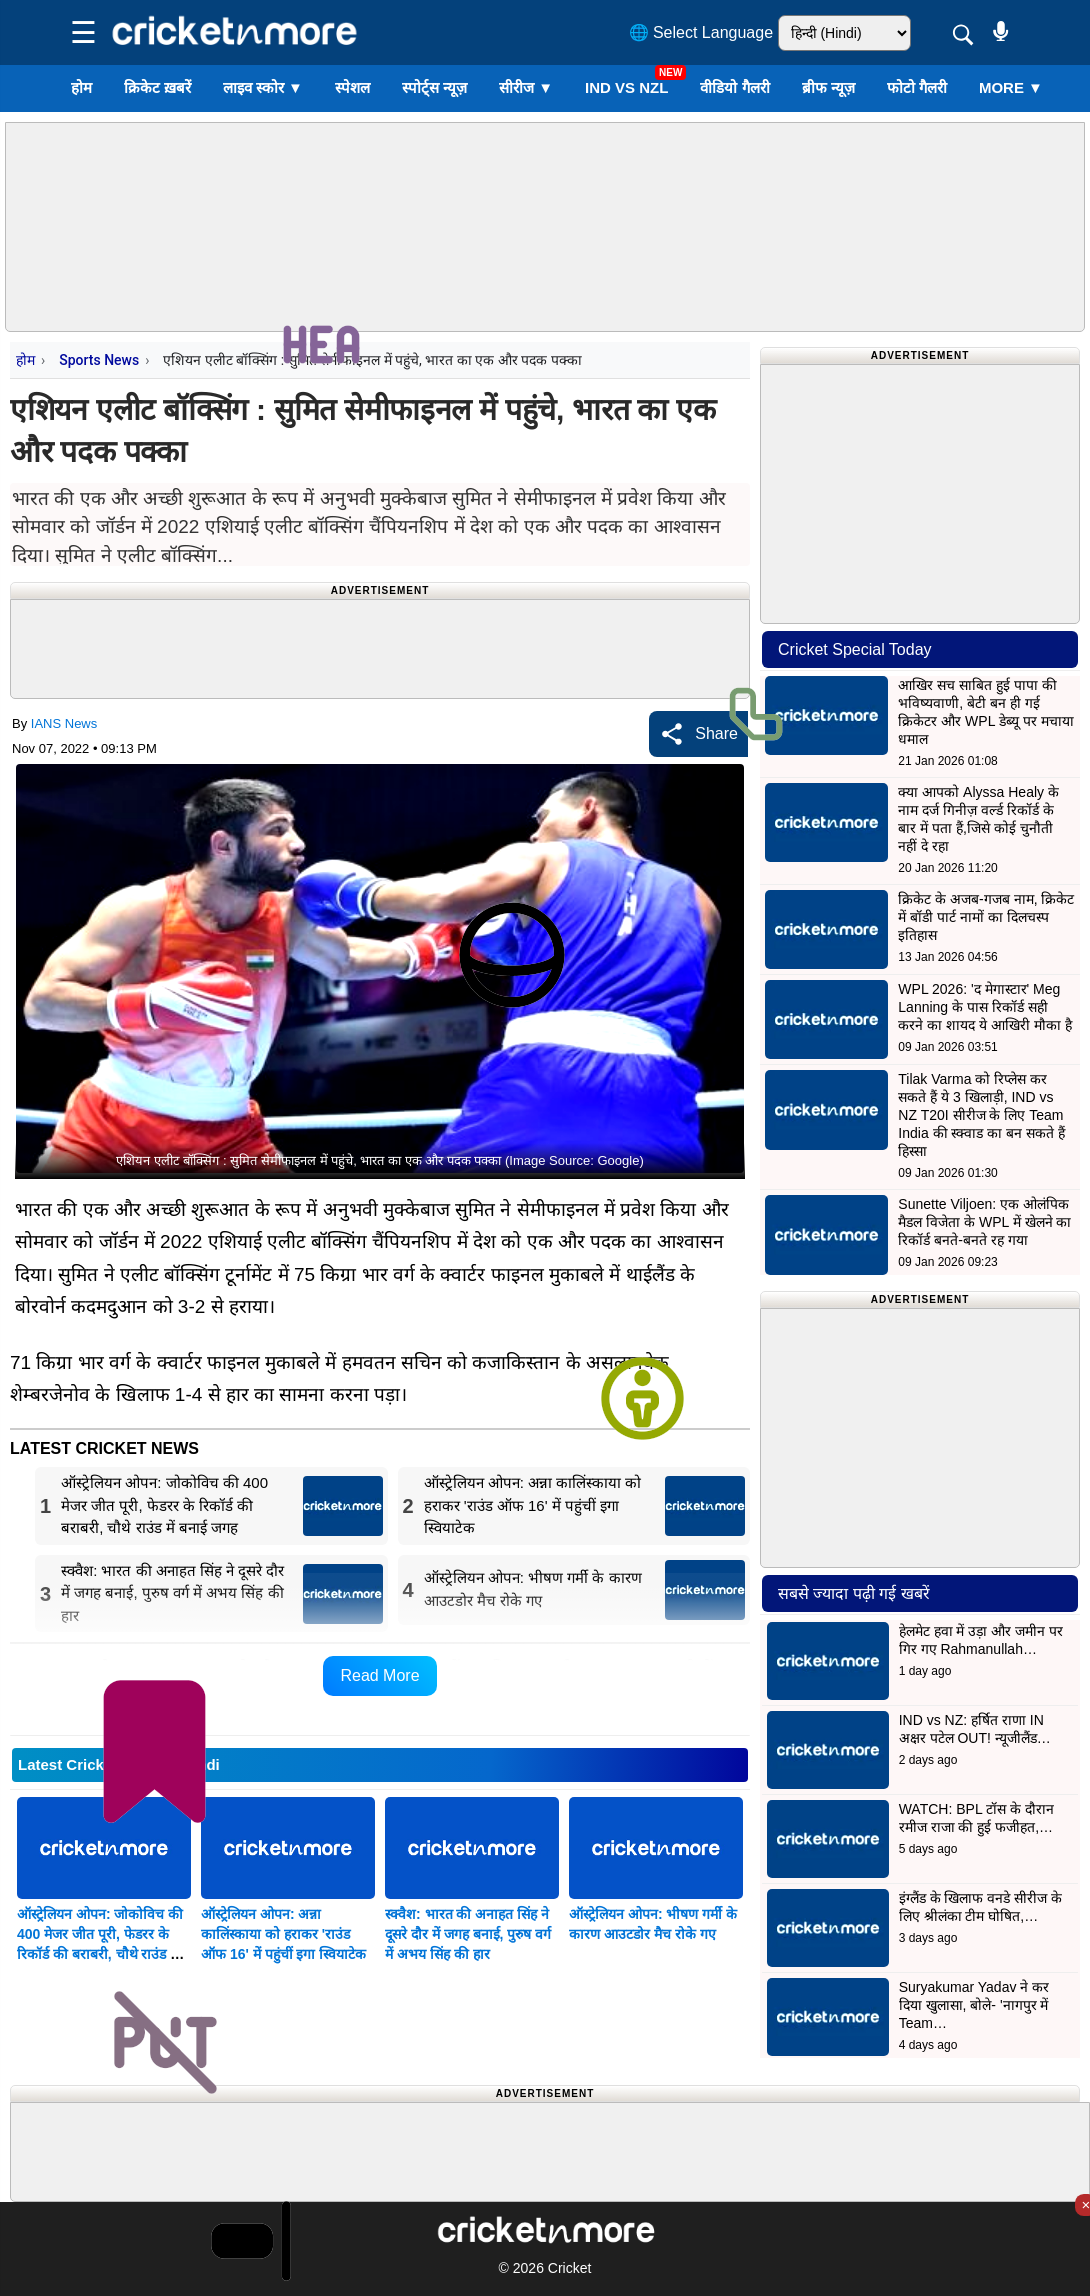 The height and width of the screenshot is (2296, 1090). Describe the element at coordinates (321, 344) in the screenshot. I see `indicates HTTP HEAD request method` at that location.